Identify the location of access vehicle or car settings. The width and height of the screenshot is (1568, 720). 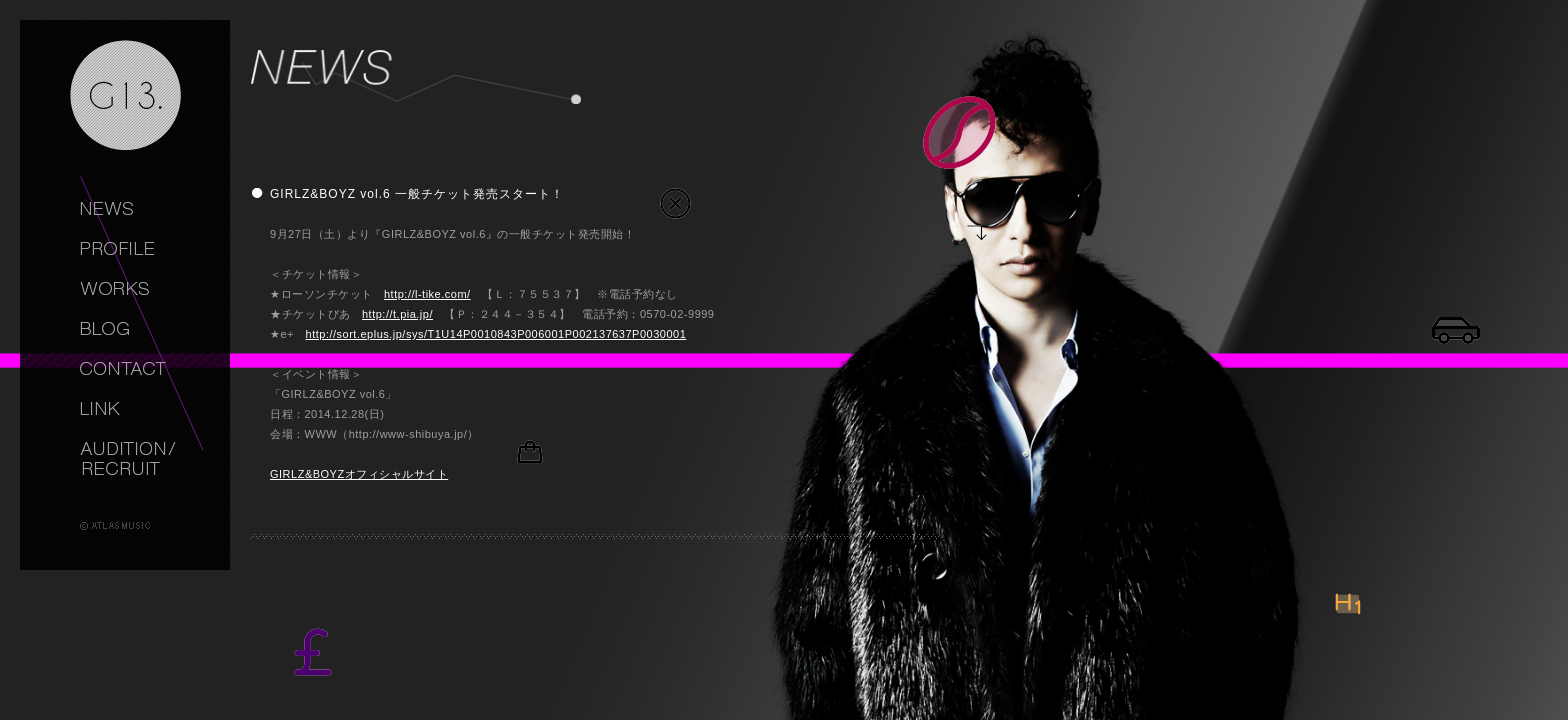
(1456, 329).